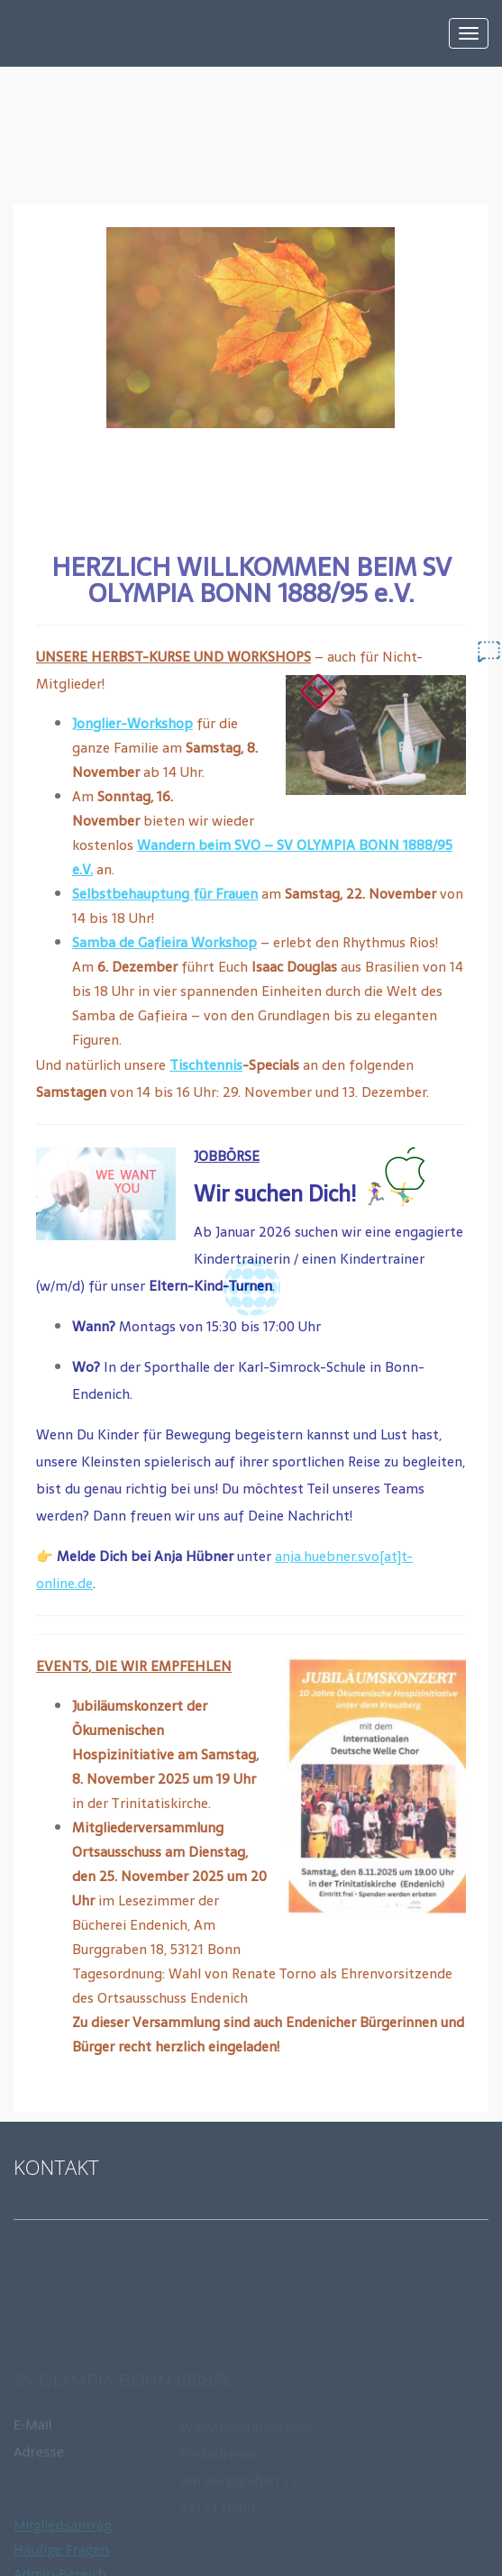 This screenshot has width=502, height=2576. What do you see at coordinates (406, 1172) in the screenshot?
I see `indicates Apple device or iOS compatibility` at bounding box center [406, 1172].